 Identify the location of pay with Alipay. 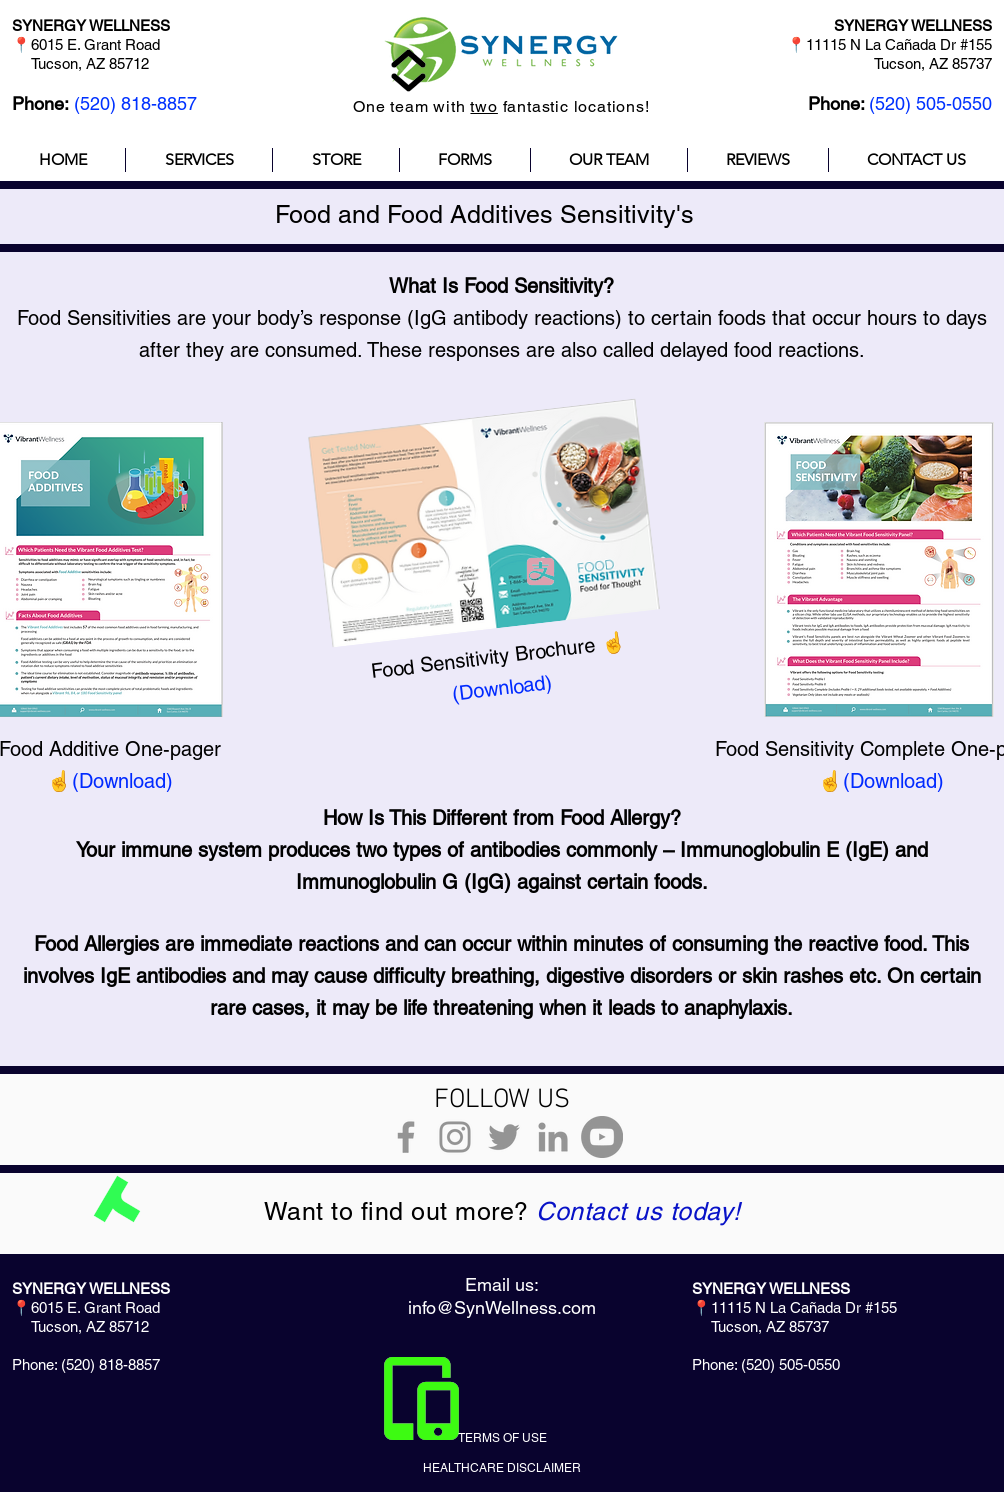
(540, 571).